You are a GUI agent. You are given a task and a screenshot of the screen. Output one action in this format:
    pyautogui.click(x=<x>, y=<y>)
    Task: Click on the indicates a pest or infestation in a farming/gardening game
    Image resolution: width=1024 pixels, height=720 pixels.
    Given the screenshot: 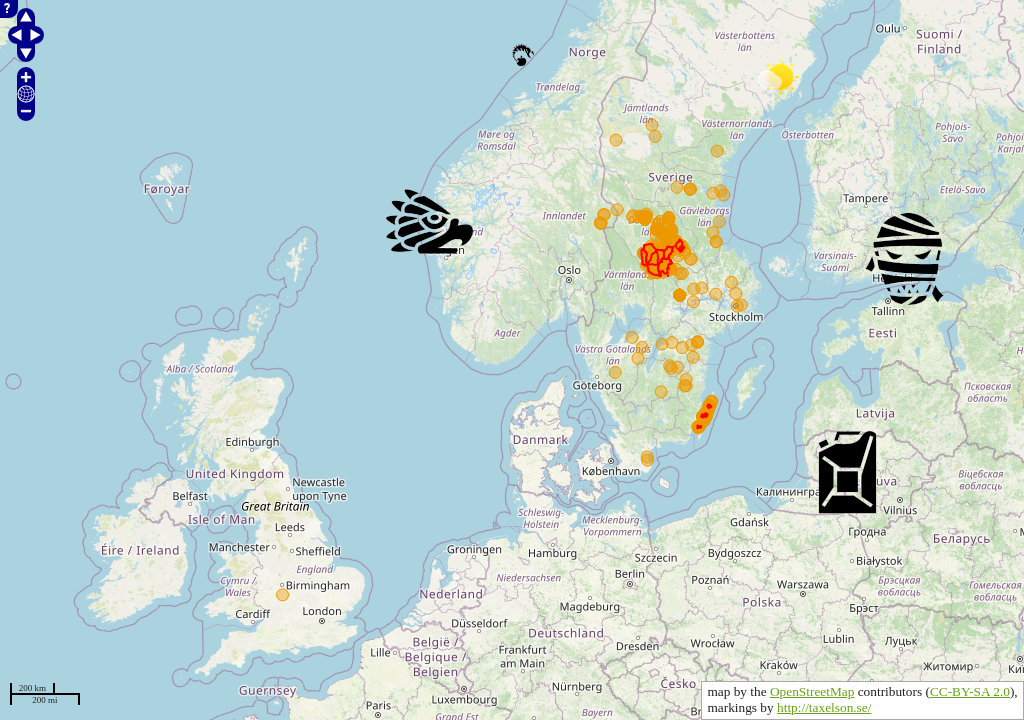 What is the action you would take?
    pyautogui.click(x=523, y=55)
    